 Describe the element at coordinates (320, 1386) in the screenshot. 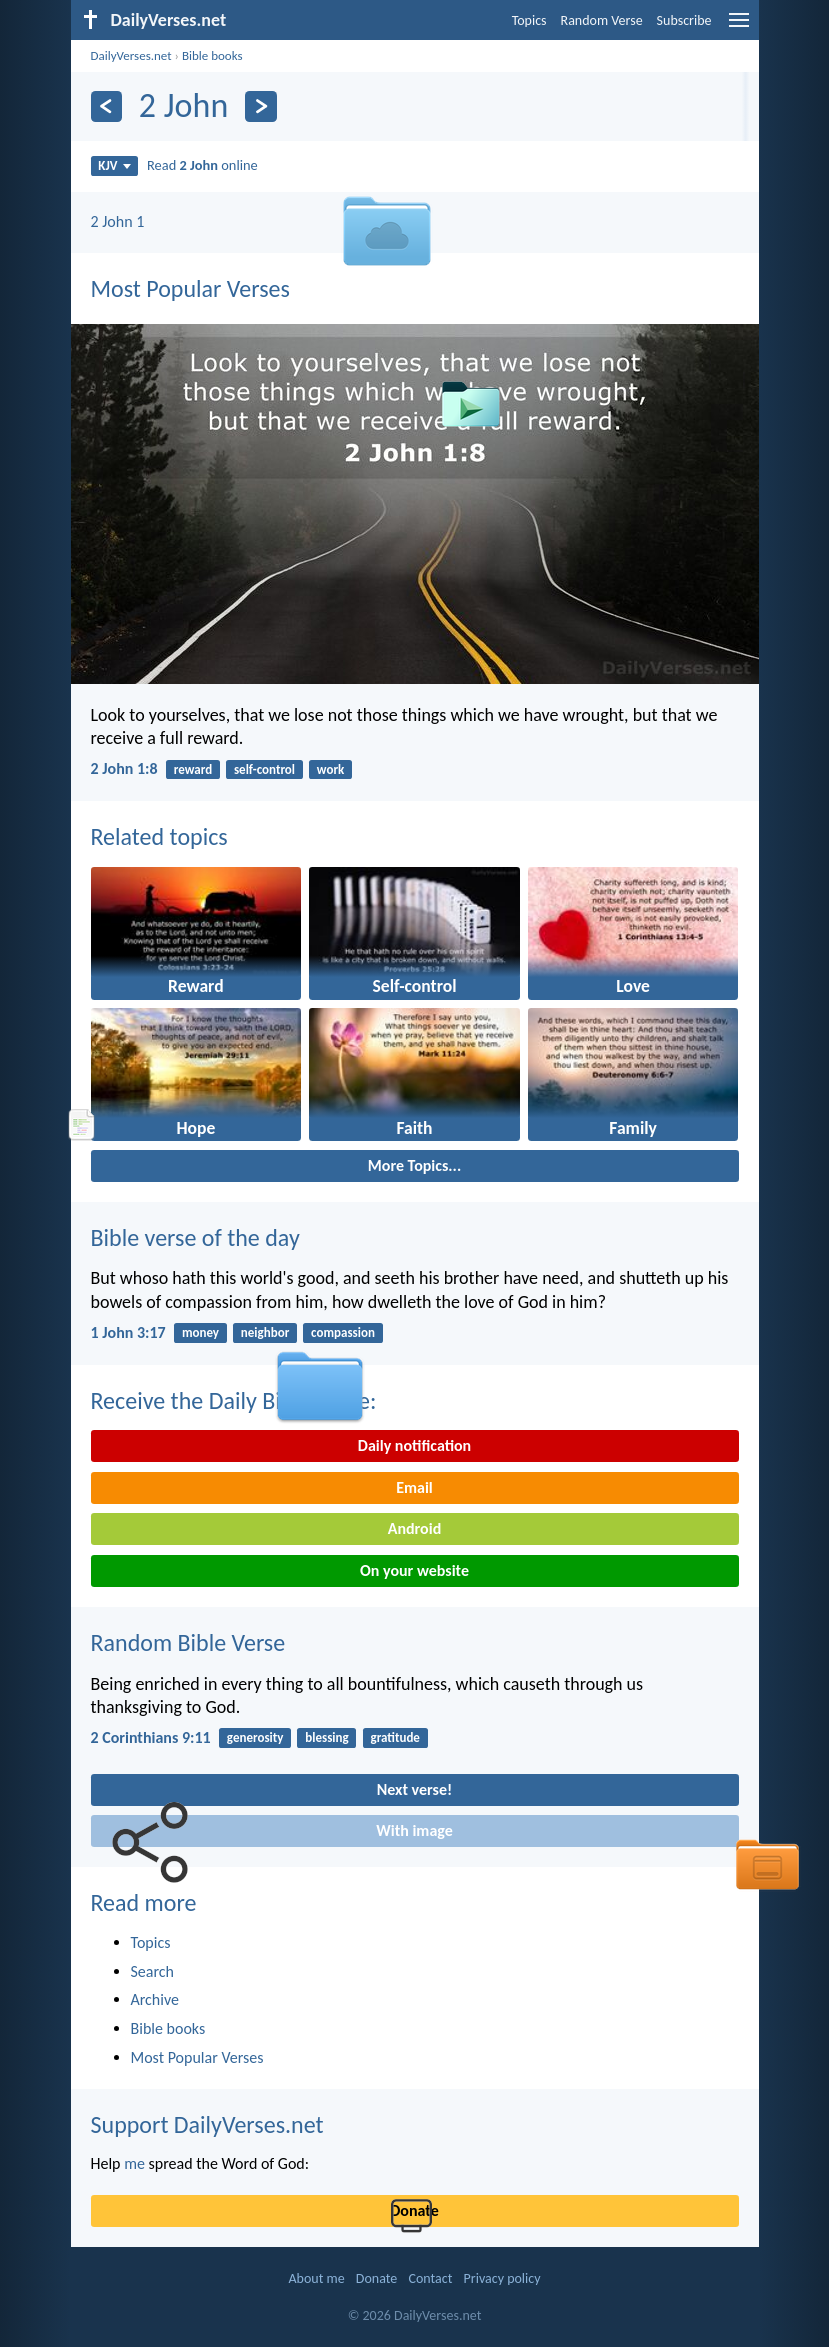

I see `open folder to view files` at that location.